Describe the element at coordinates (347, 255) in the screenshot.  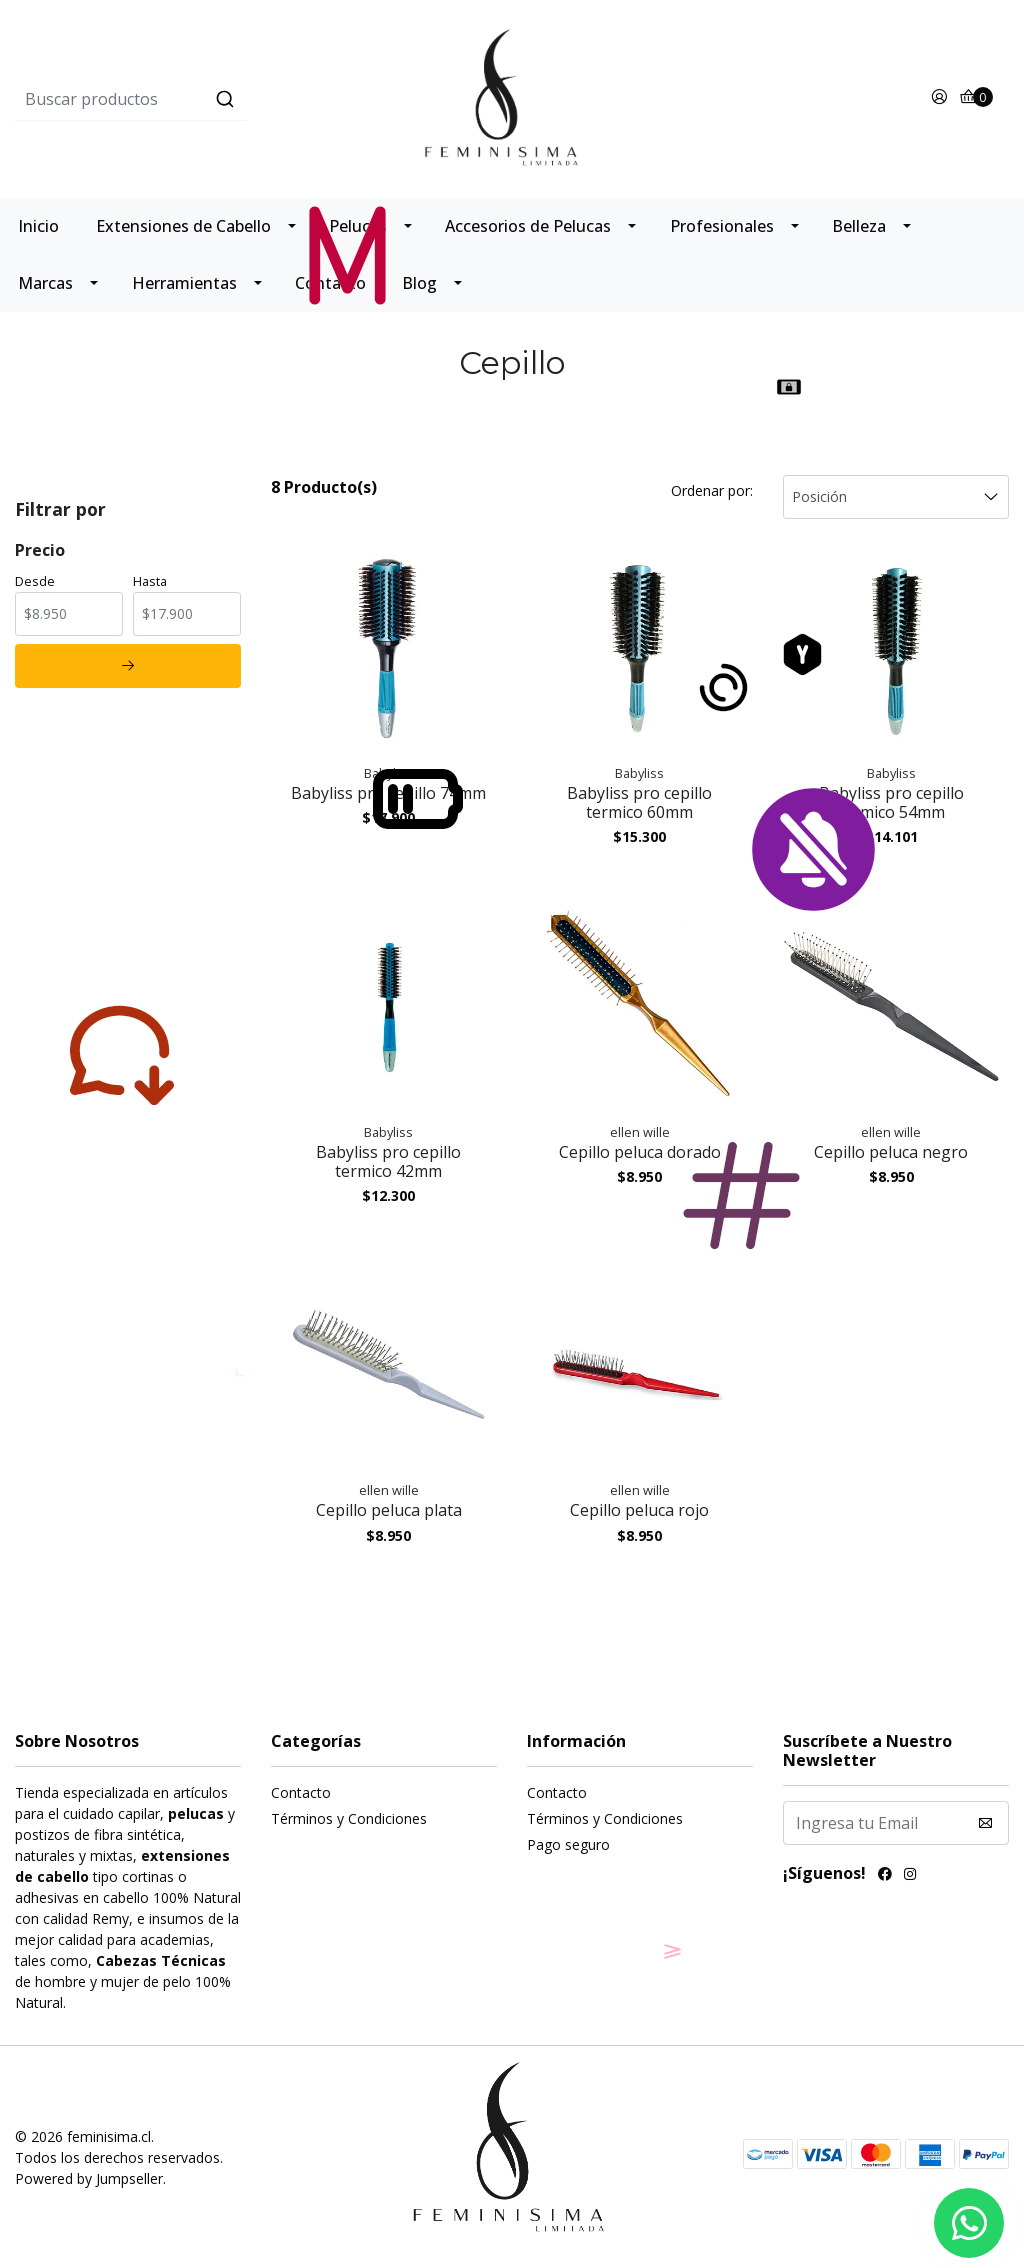
I see `indicates a label or category starting with "M"` at that location.